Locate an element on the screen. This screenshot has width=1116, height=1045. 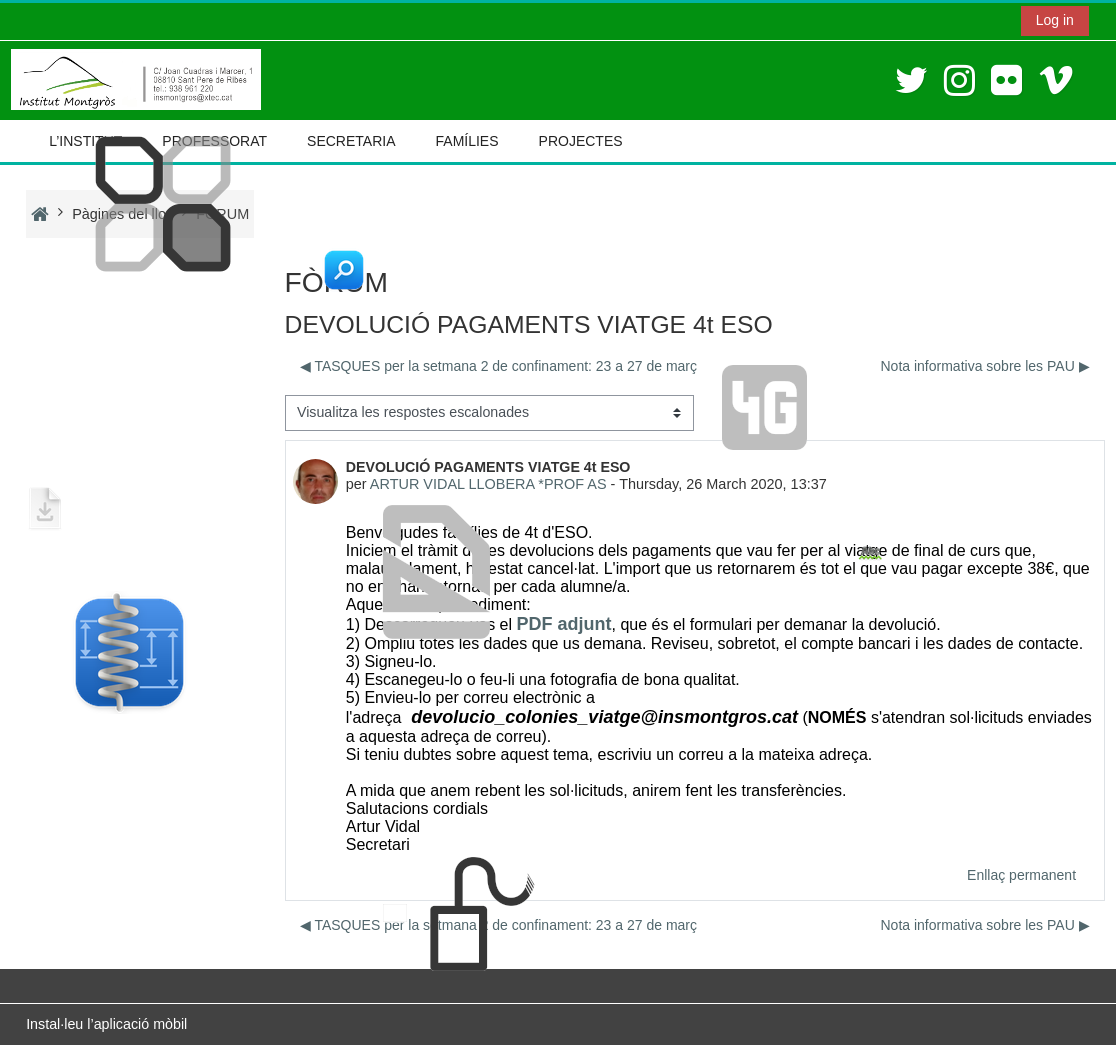
view image library is located at coordinates (395, 913).